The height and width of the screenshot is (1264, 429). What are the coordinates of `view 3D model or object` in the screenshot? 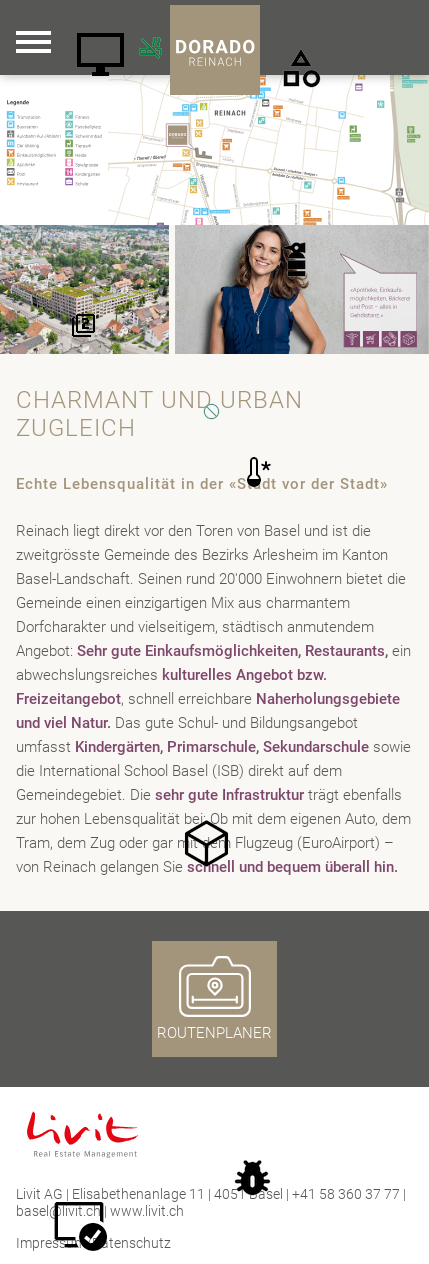 It's located at (206, 843).